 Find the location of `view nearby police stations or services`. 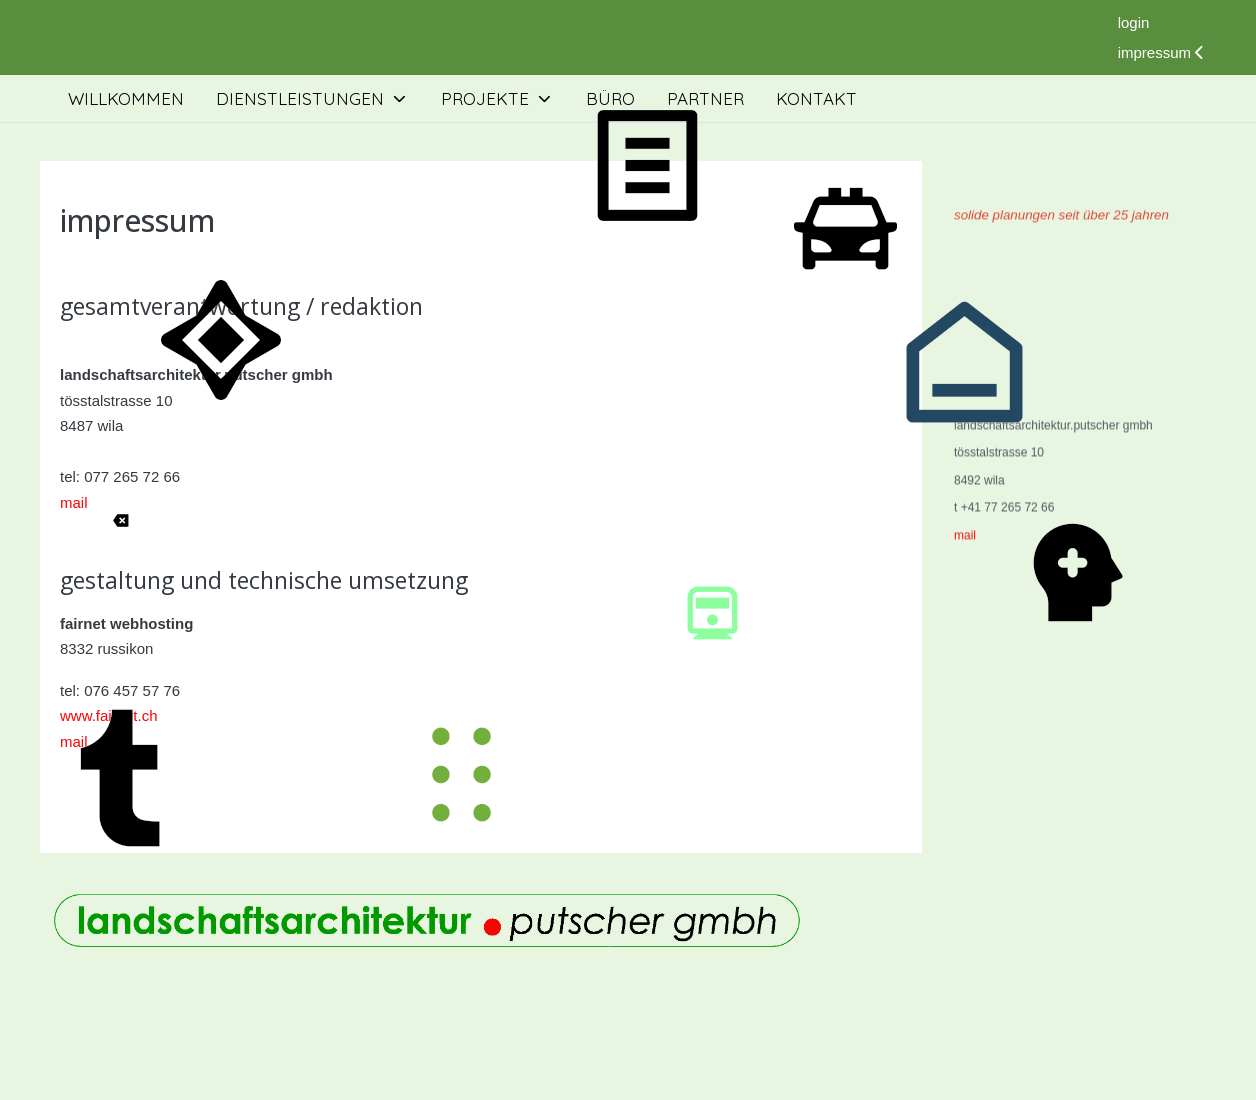

view nearby police stations or services is located at coordinates (845, 226).